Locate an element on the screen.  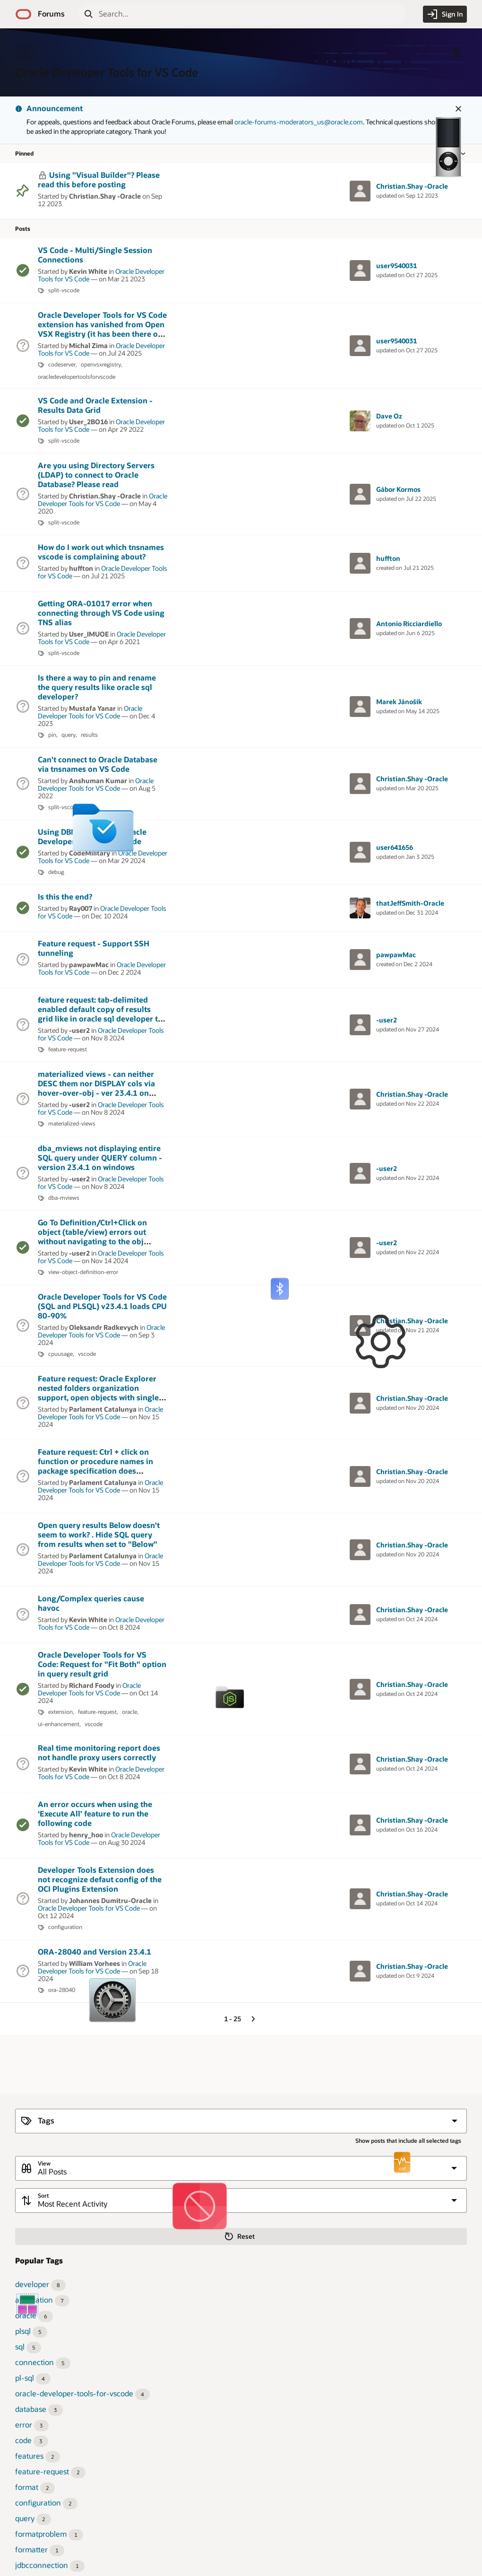
access system settings is located at coordinates (380, 1341).